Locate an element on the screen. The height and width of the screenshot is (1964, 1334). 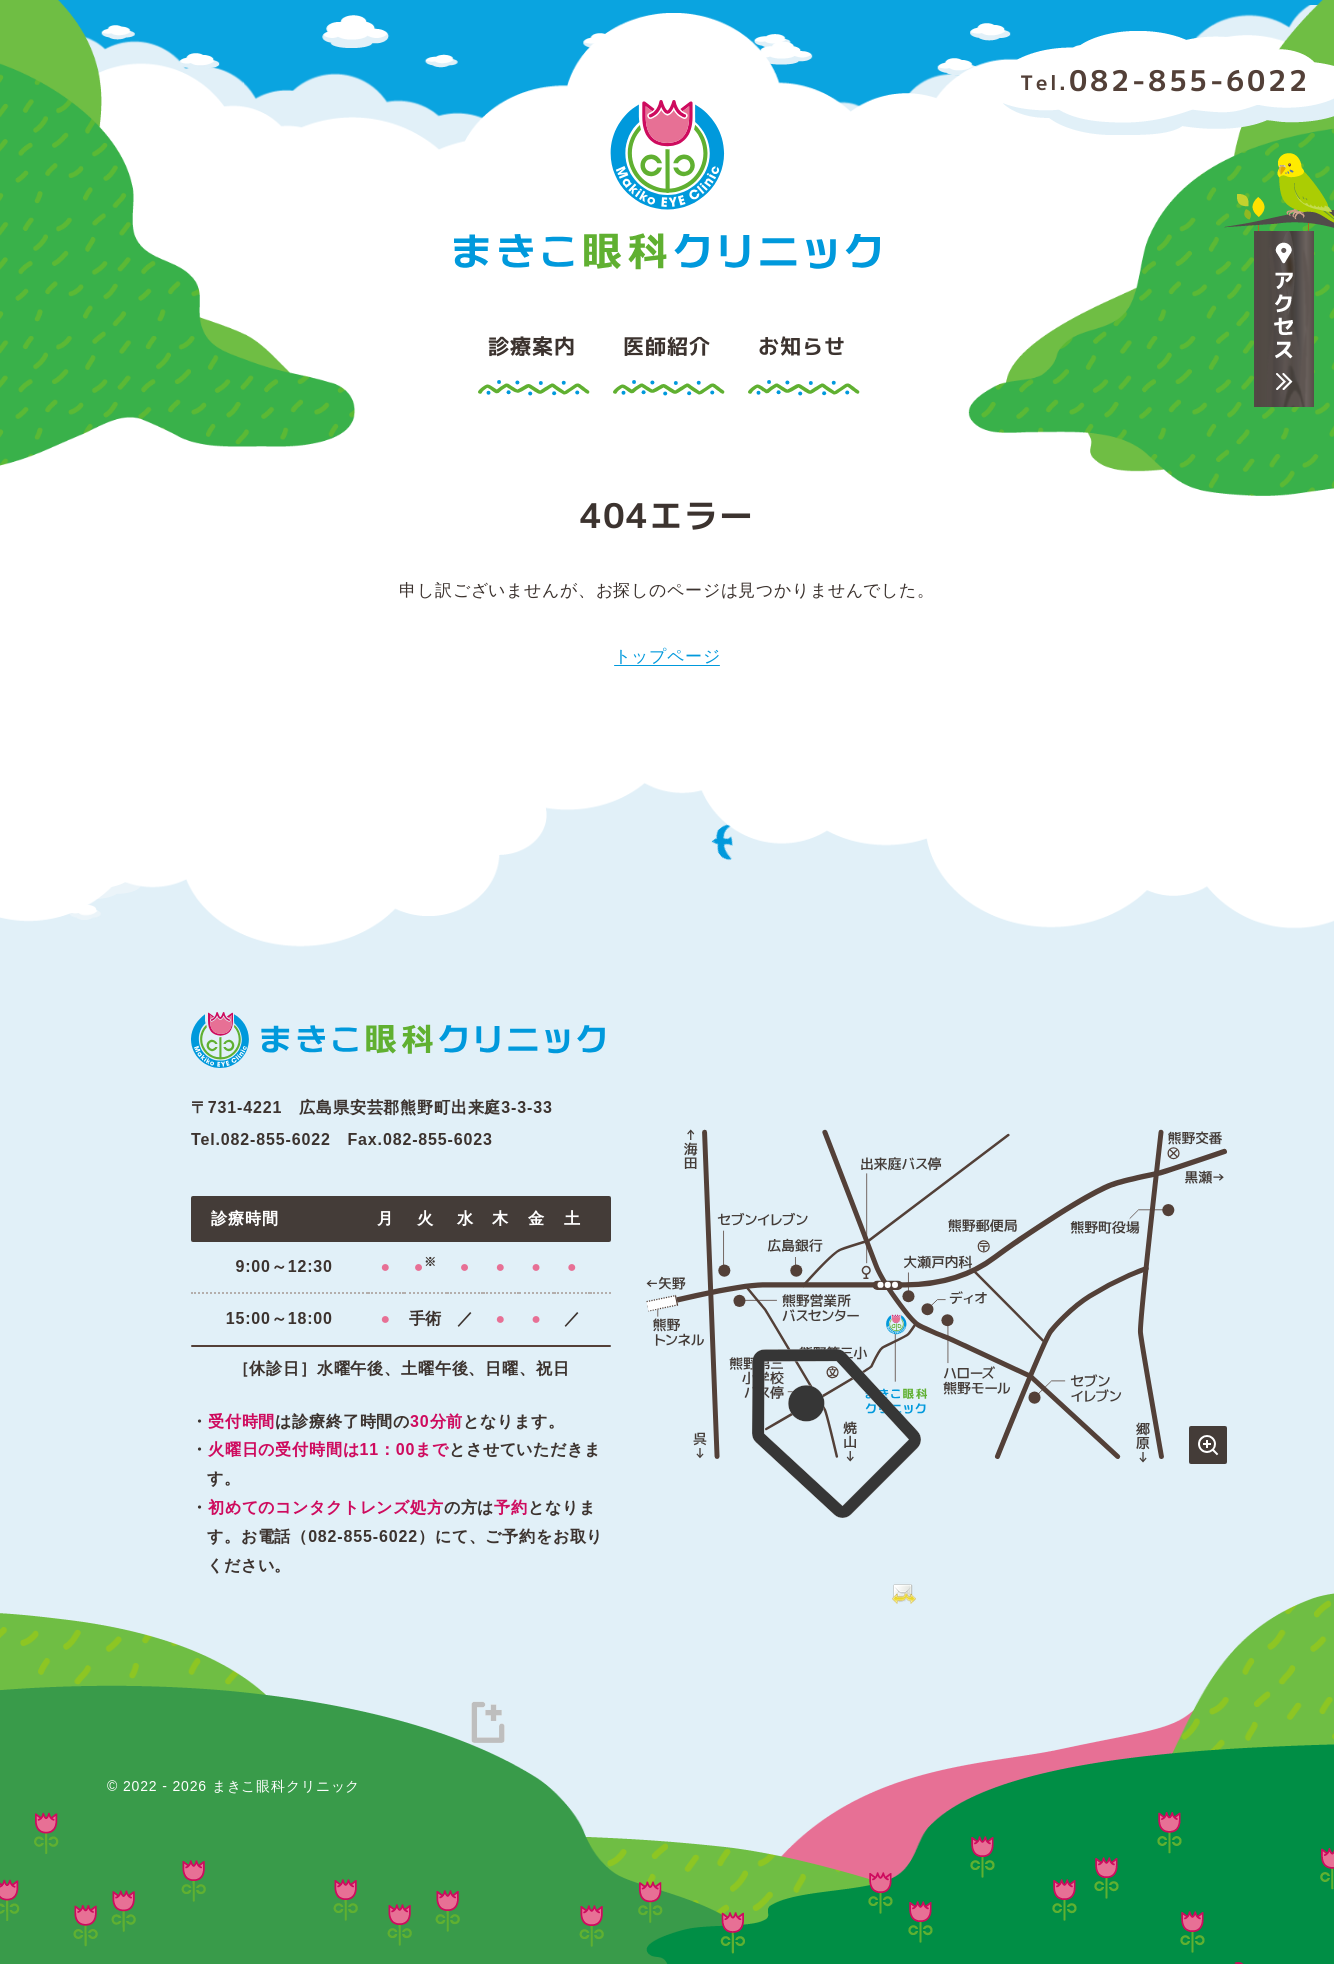
create a new document is located at coordinates (488, 1721).